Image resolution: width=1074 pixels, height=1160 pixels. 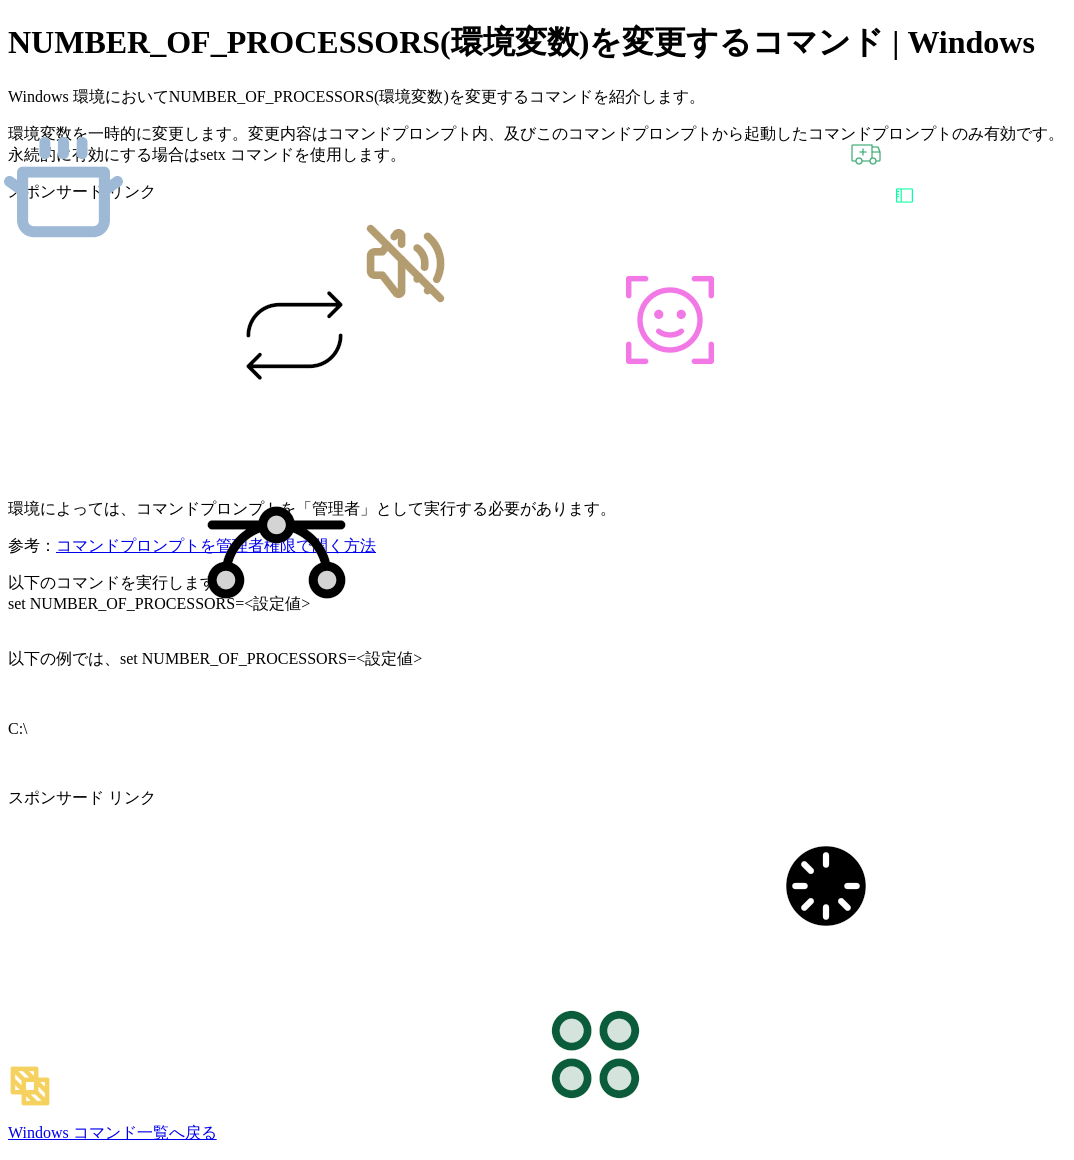 I want to click on toggle the sidebar panel, so click(x=904, y=195).